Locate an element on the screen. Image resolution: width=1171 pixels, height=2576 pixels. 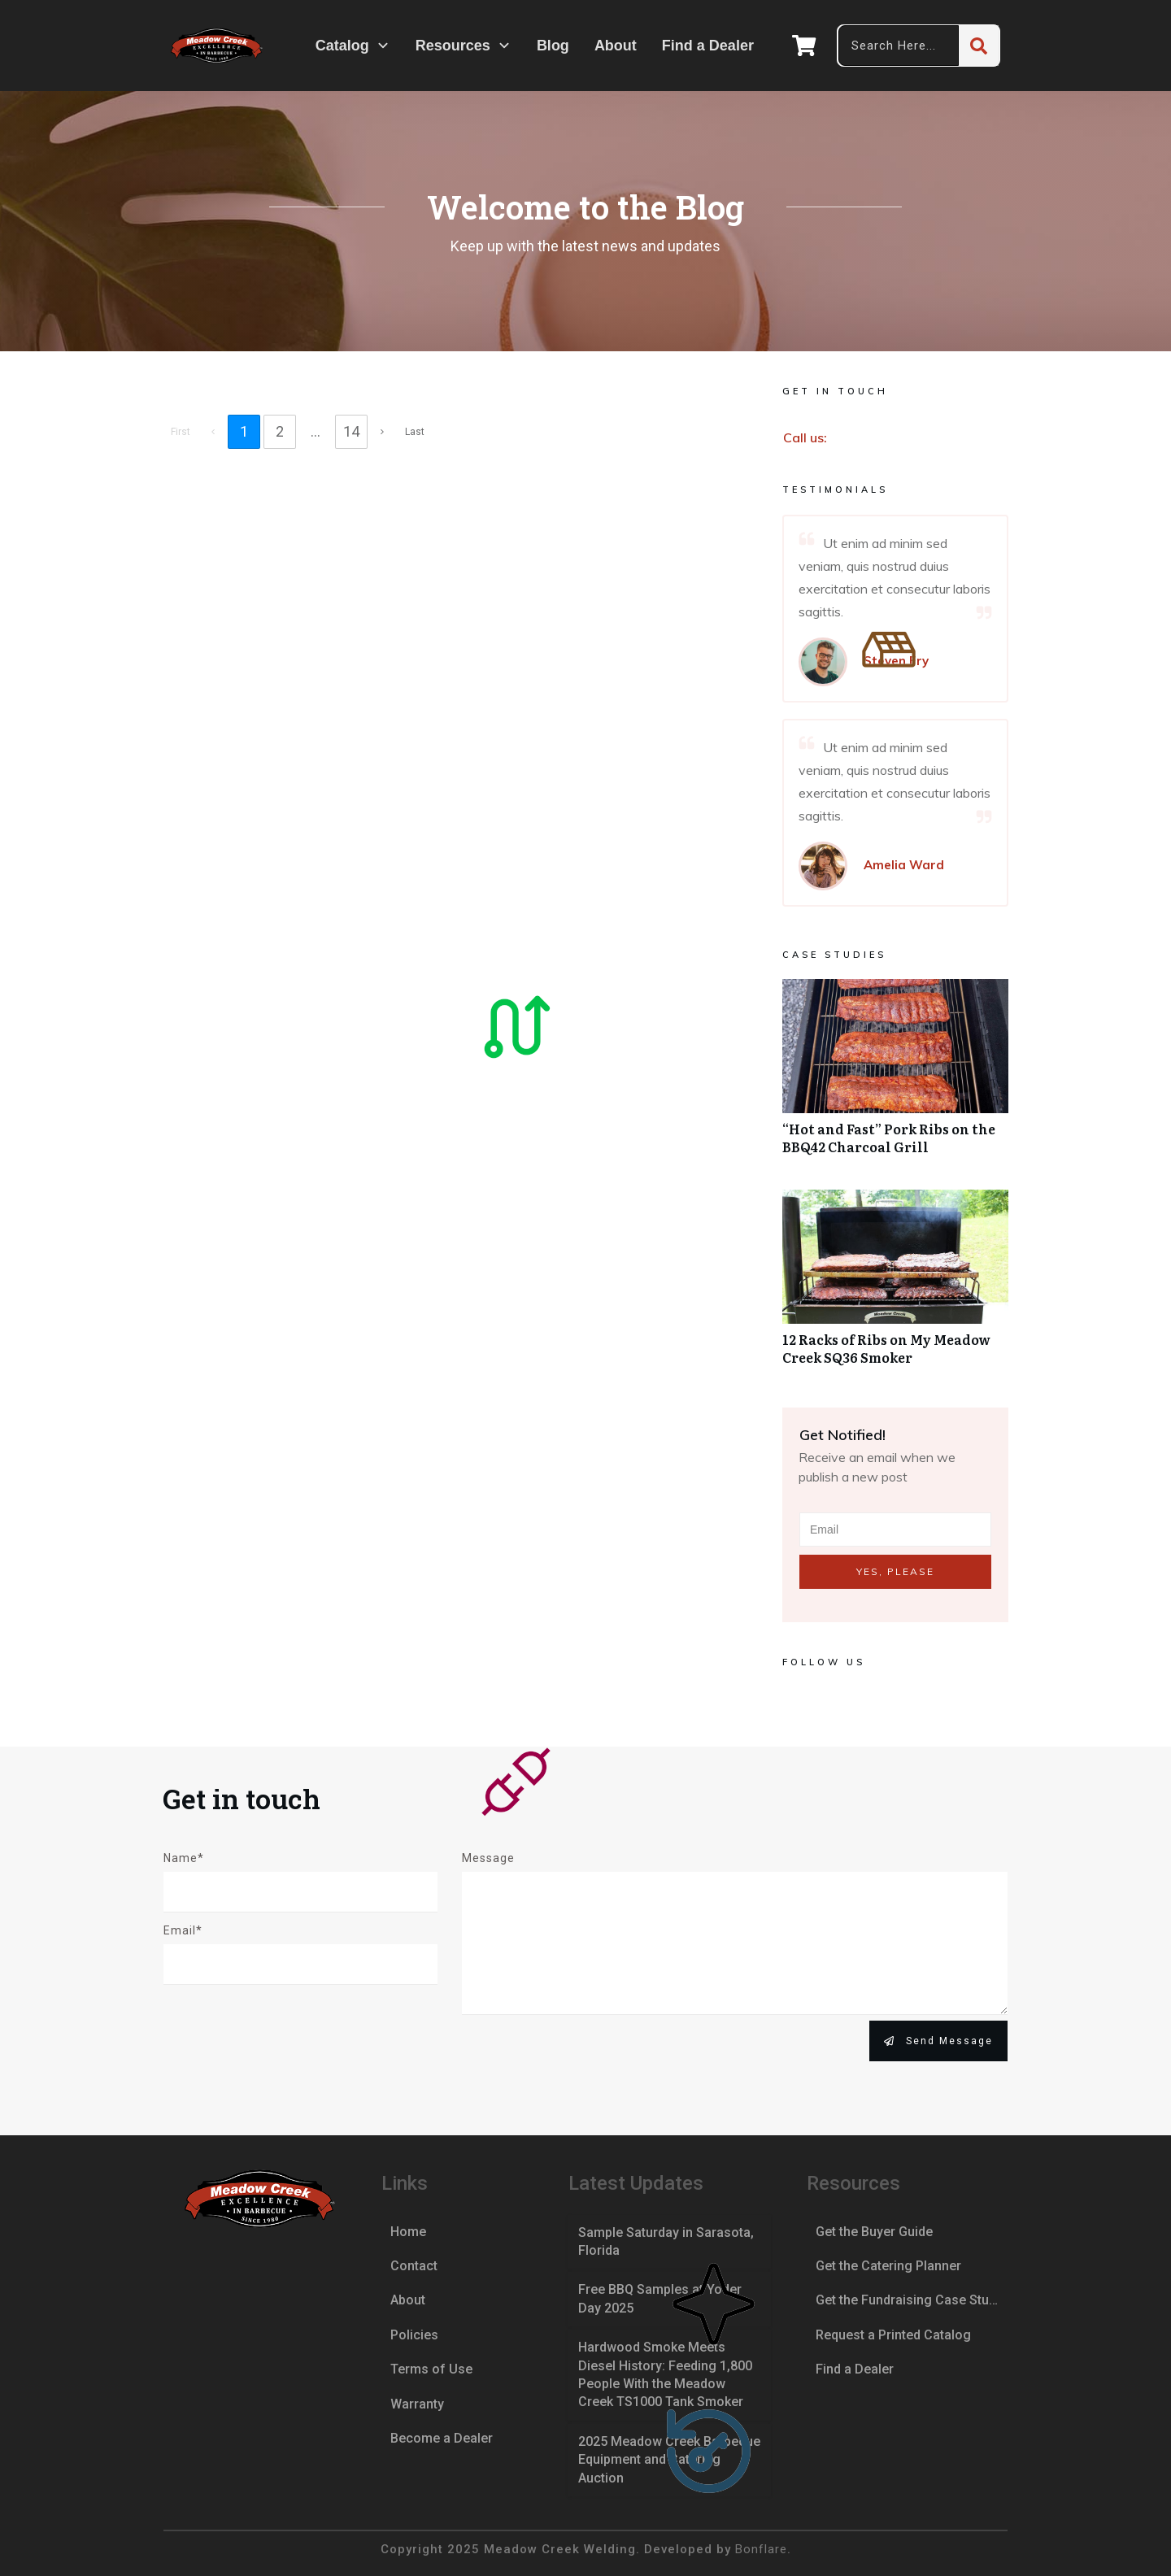
s-turn or winding road ahead is located at coordinates (516, 1027).